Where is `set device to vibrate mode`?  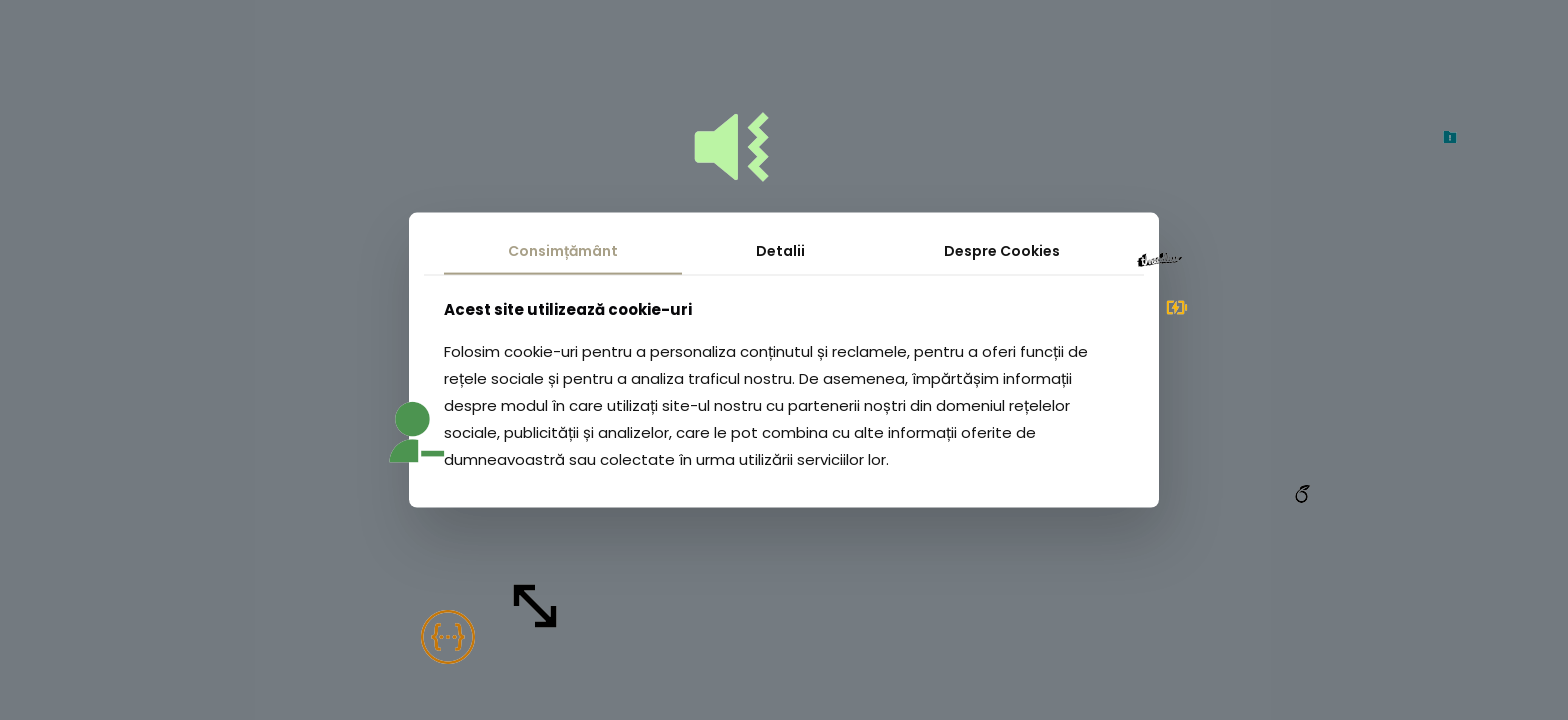
set device to vibrate mode is located at coordinates (734, 147).